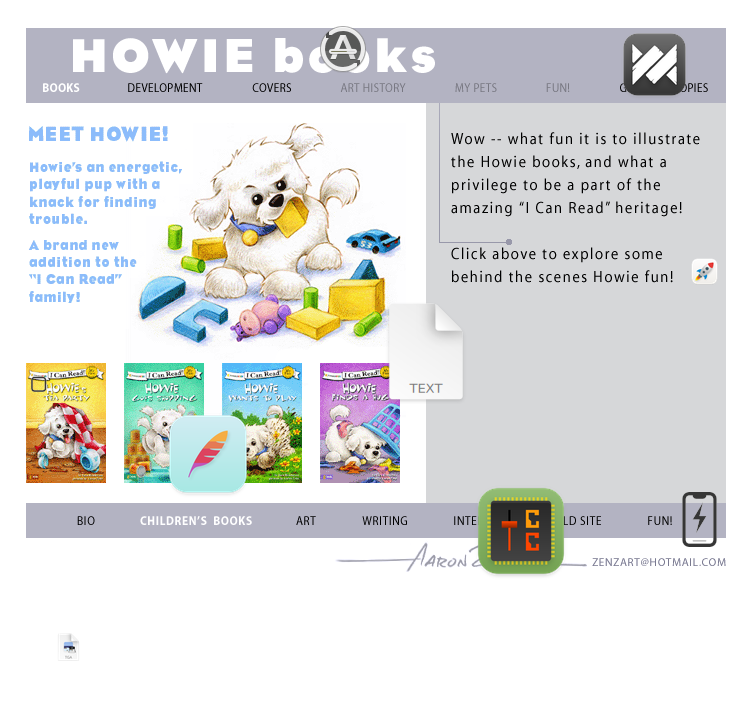 The height and width of the screenshot is (720, 751). What do you see at coordinates (426, 353) in the screenshot?
I see `generic file type template icon` at bounding box center [426, 353].